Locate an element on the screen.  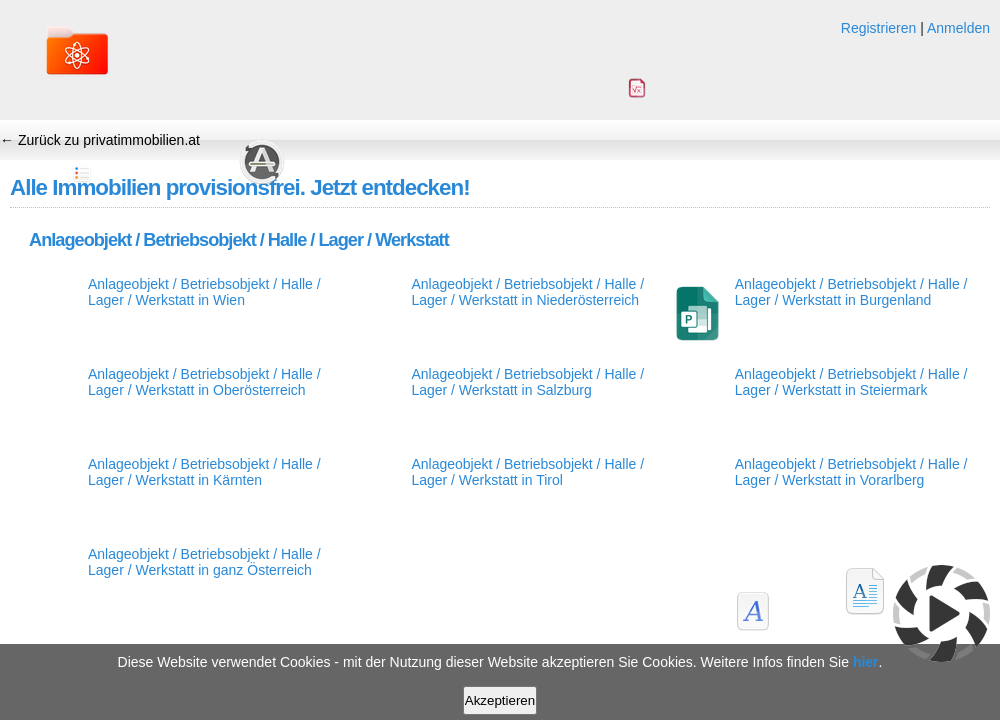
open a formula template file is located at coordinates (637, 88).